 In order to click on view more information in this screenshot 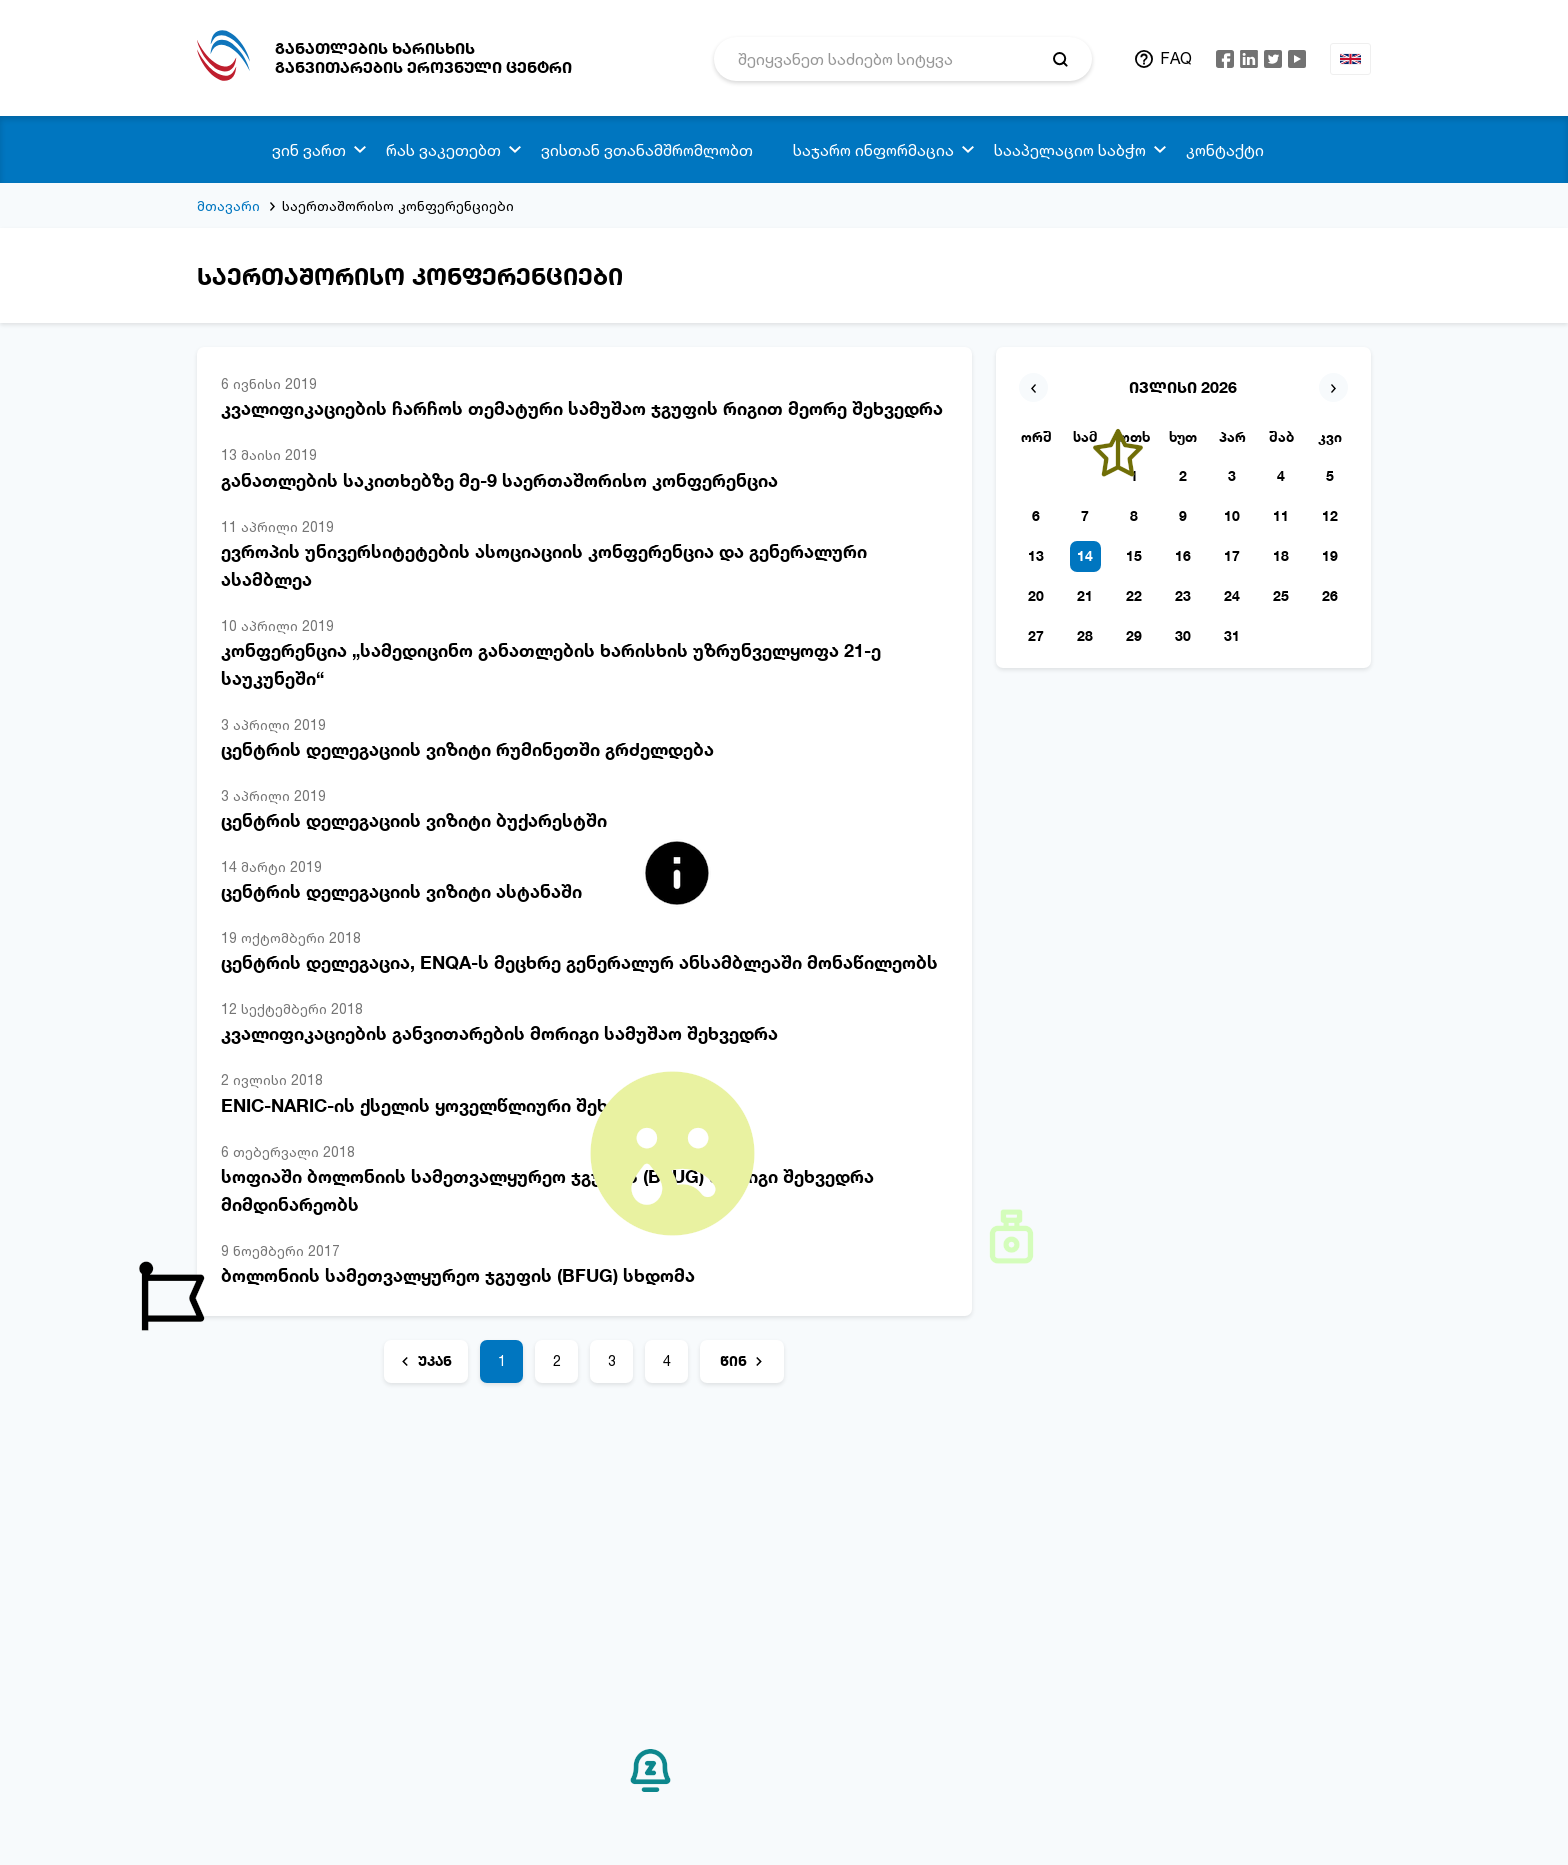, I will do `click(677, 873)`.